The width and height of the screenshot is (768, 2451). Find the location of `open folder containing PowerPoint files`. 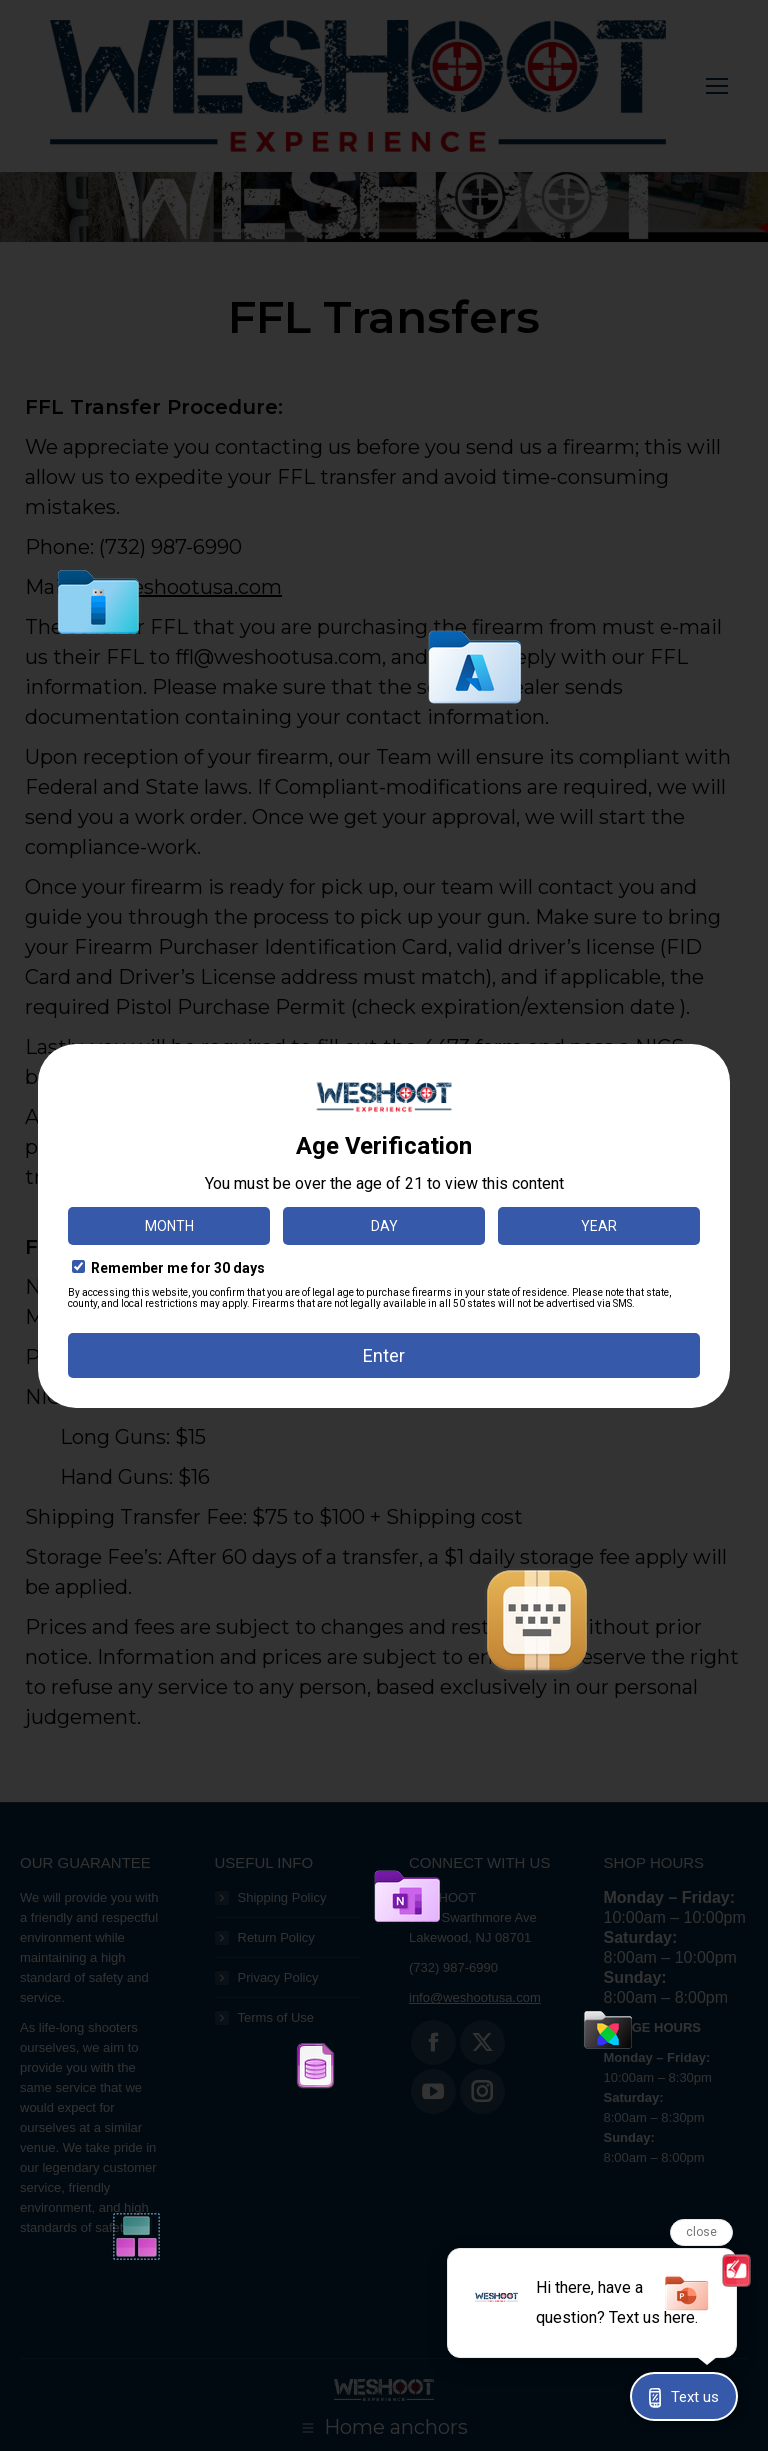

open folder containing PowerPoint files is located at coordinates (686, 2294).